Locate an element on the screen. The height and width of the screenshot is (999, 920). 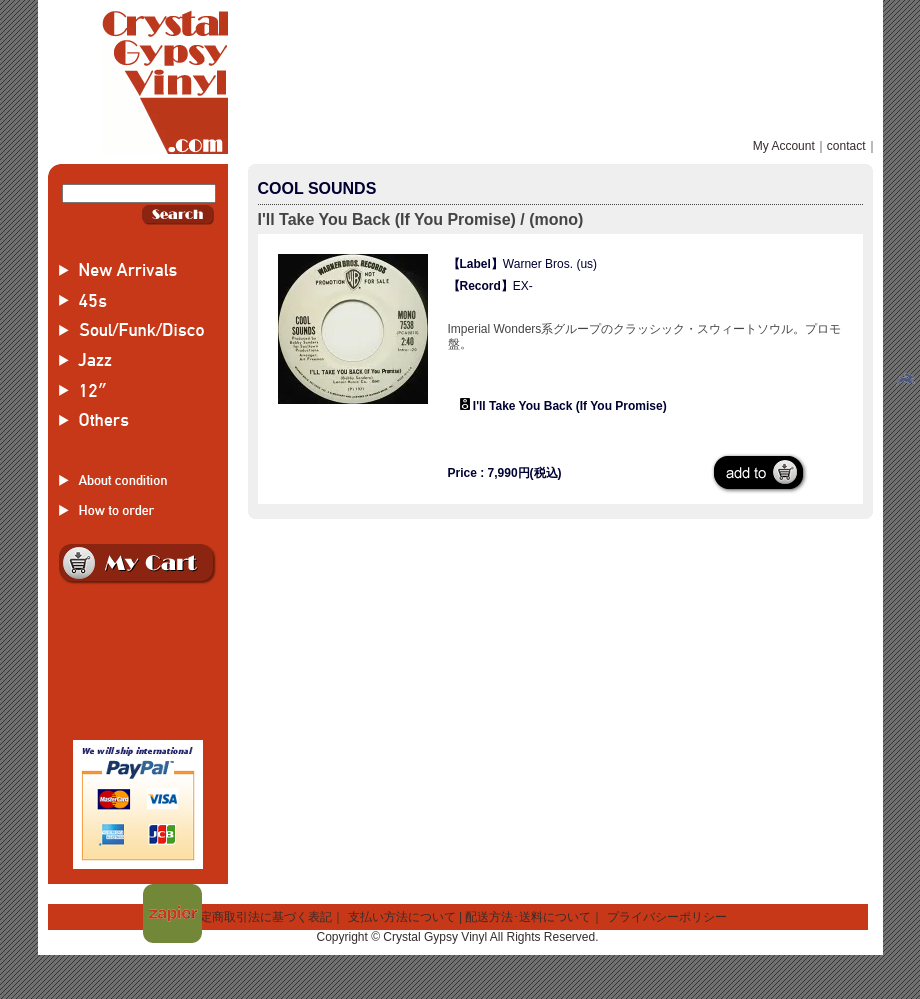
directus brand logo is located at coordinates (905, 379).